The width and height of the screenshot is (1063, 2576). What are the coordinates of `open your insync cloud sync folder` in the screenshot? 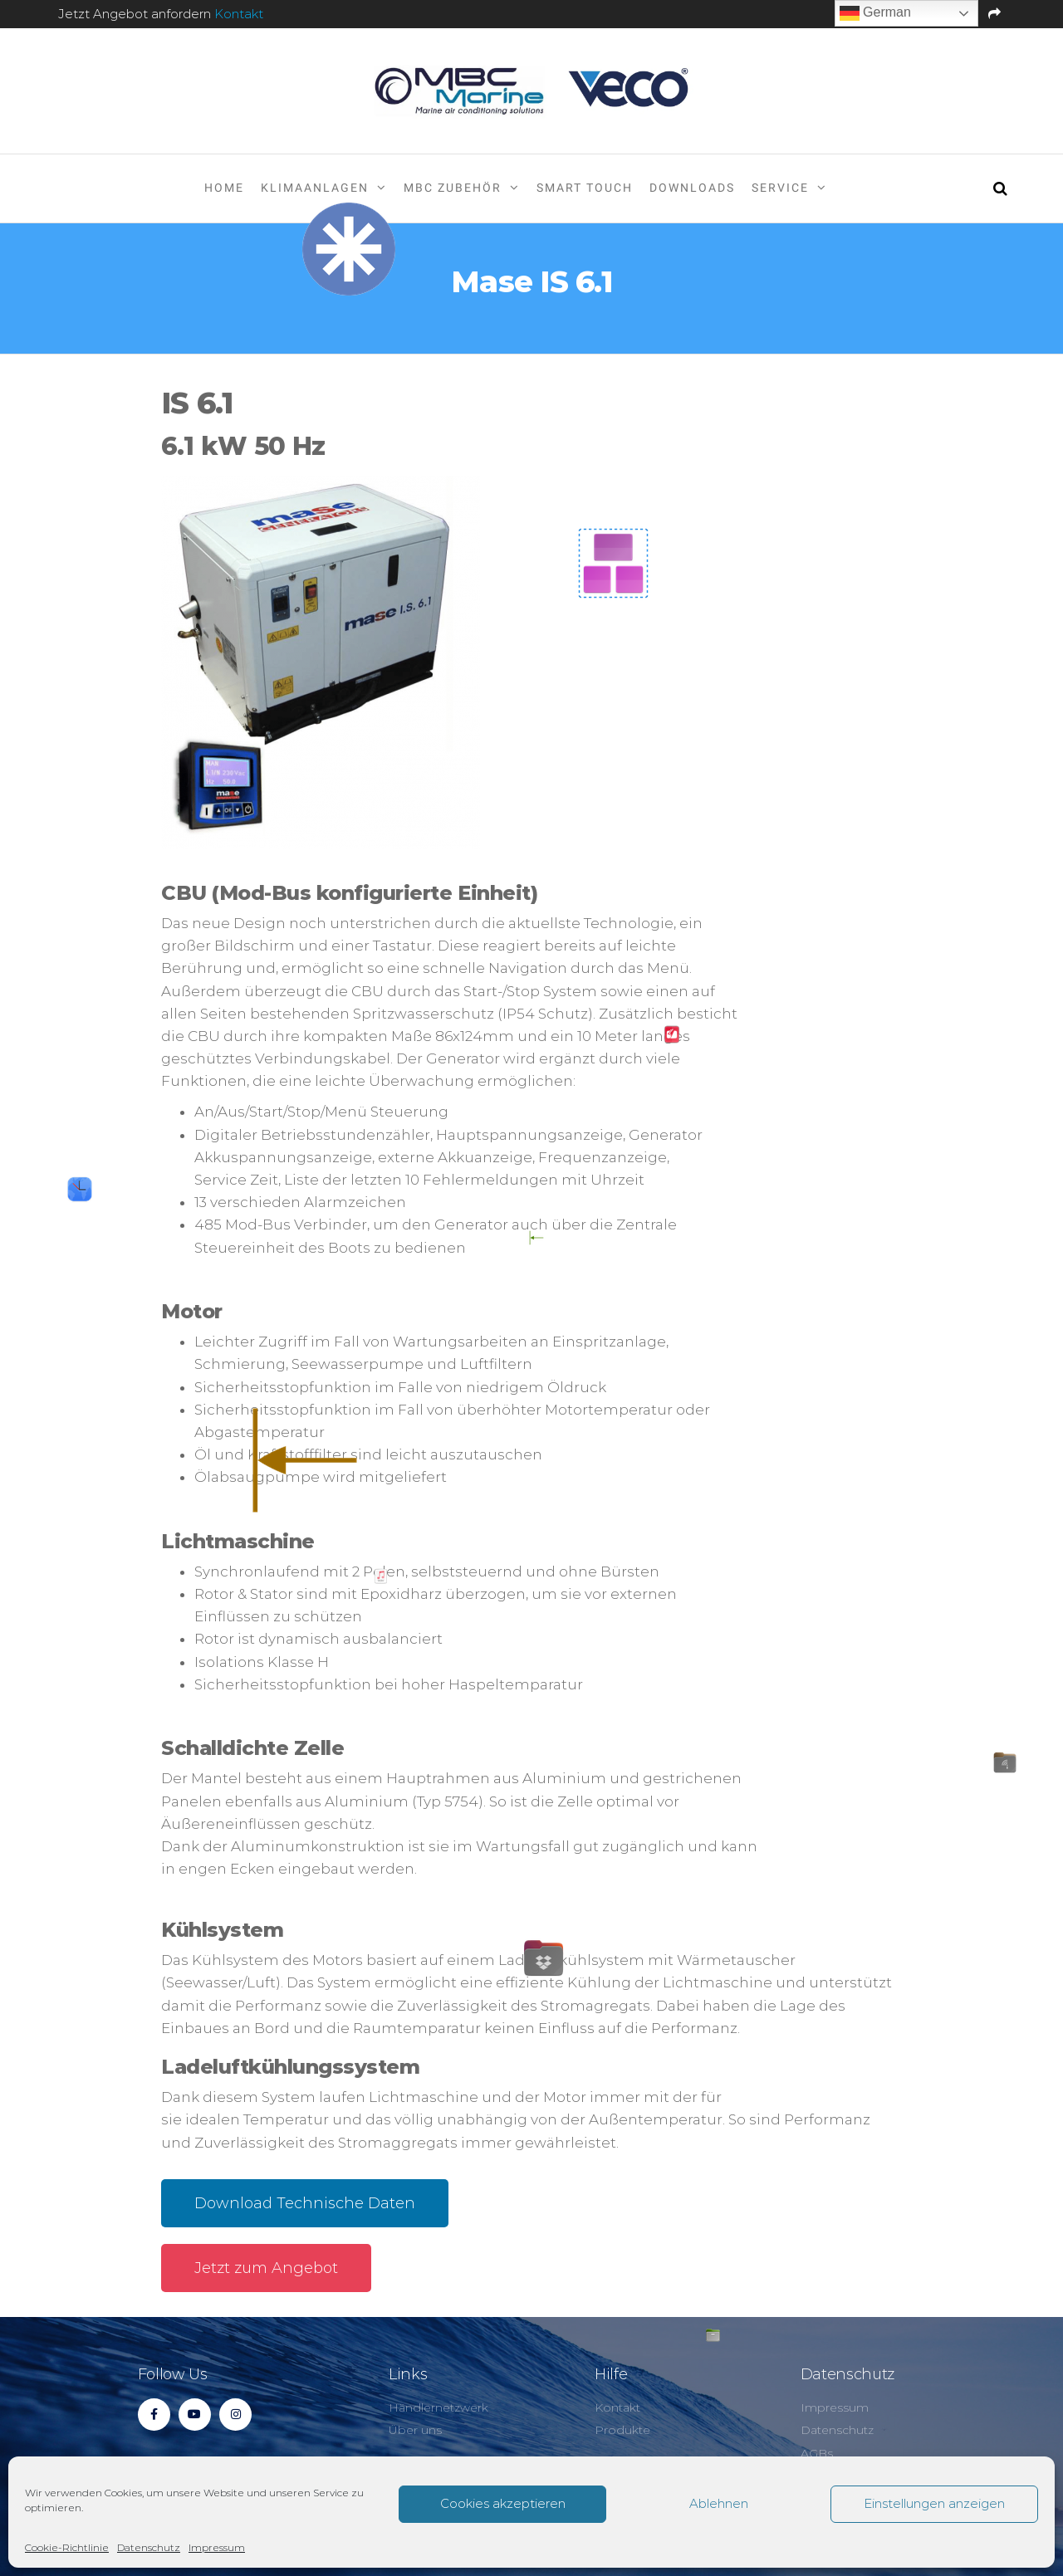 It's located at (1005, 1762).